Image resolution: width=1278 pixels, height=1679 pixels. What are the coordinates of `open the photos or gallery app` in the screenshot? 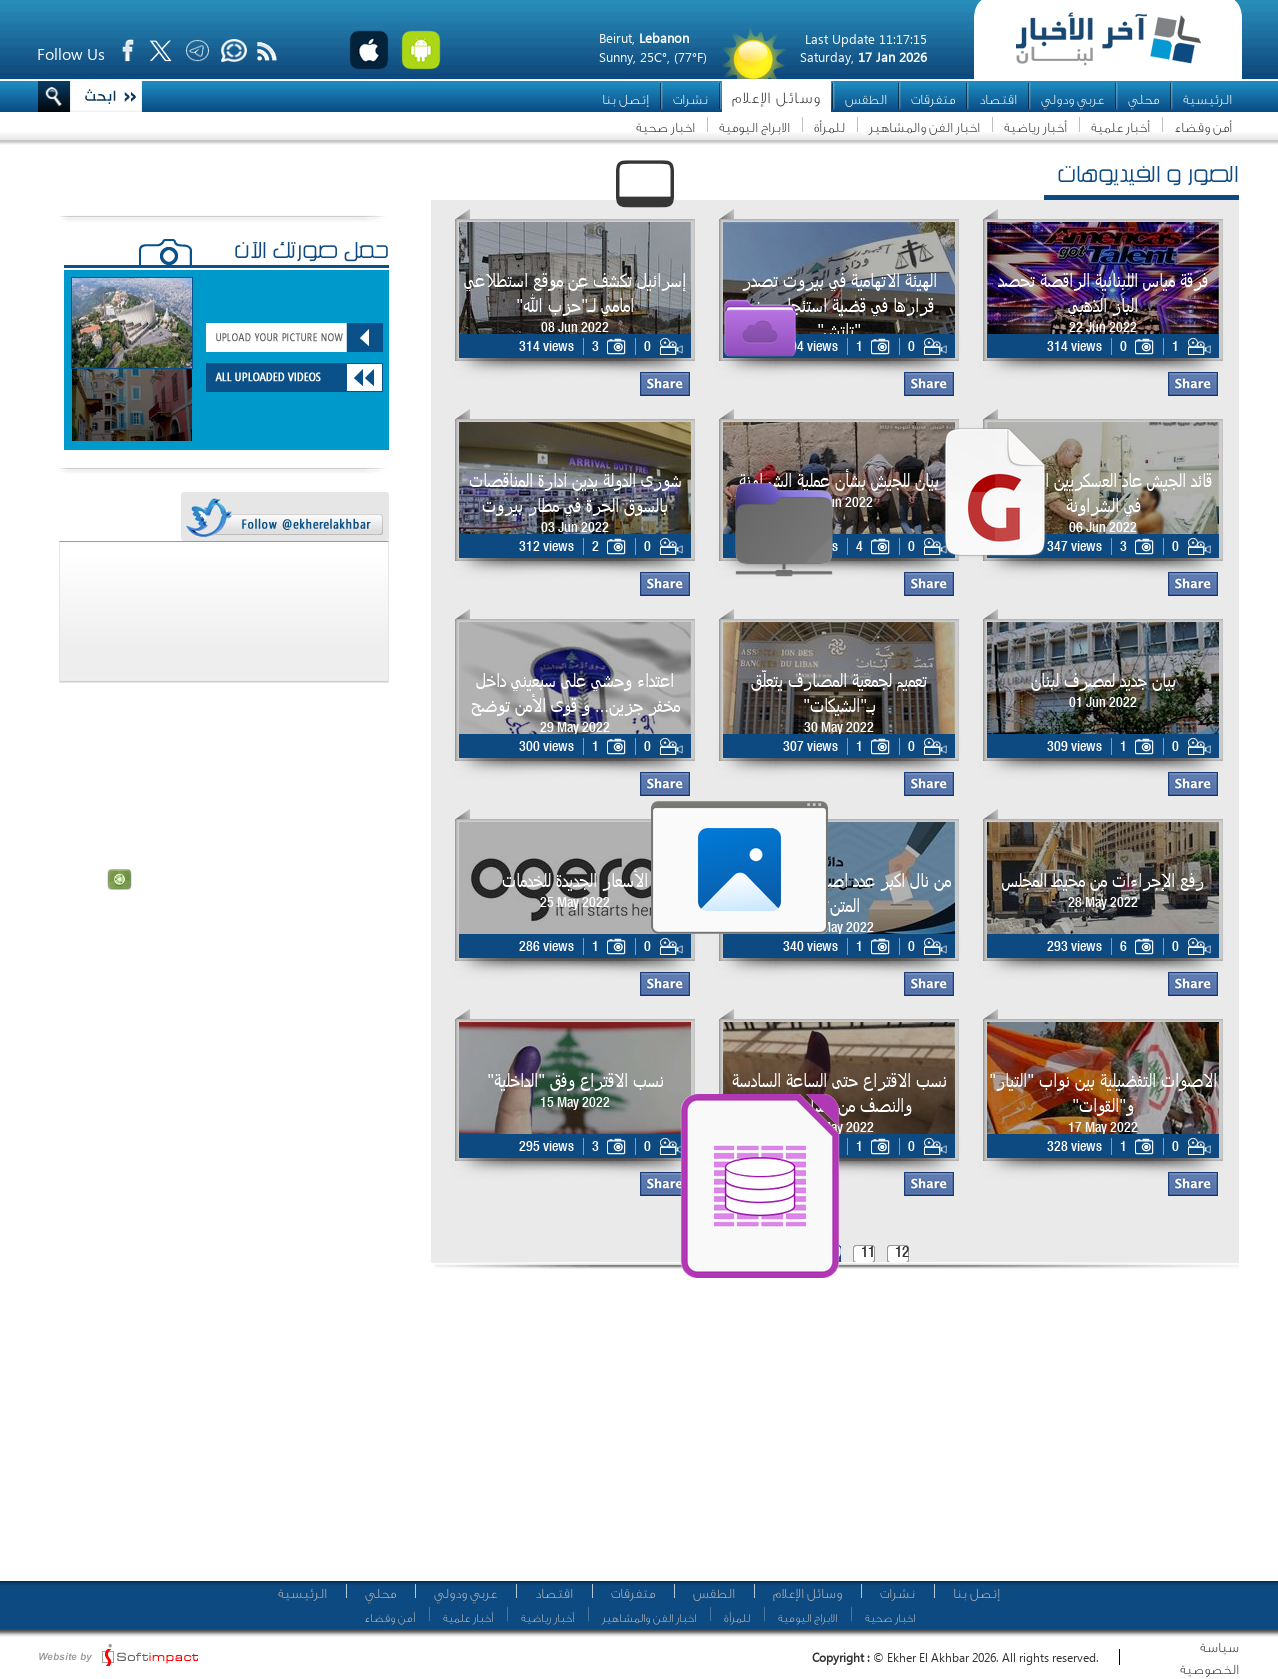 It's located at (645, 182).